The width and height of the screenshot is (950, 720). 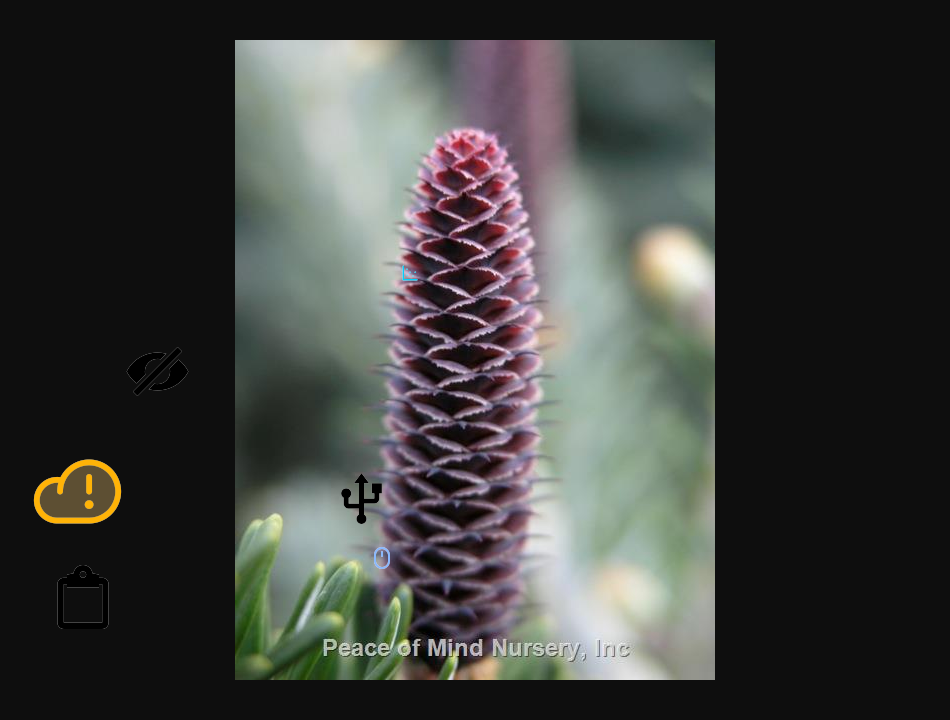 I want to click on adjust mouse or pointer settings, so click(x=382, y=558).